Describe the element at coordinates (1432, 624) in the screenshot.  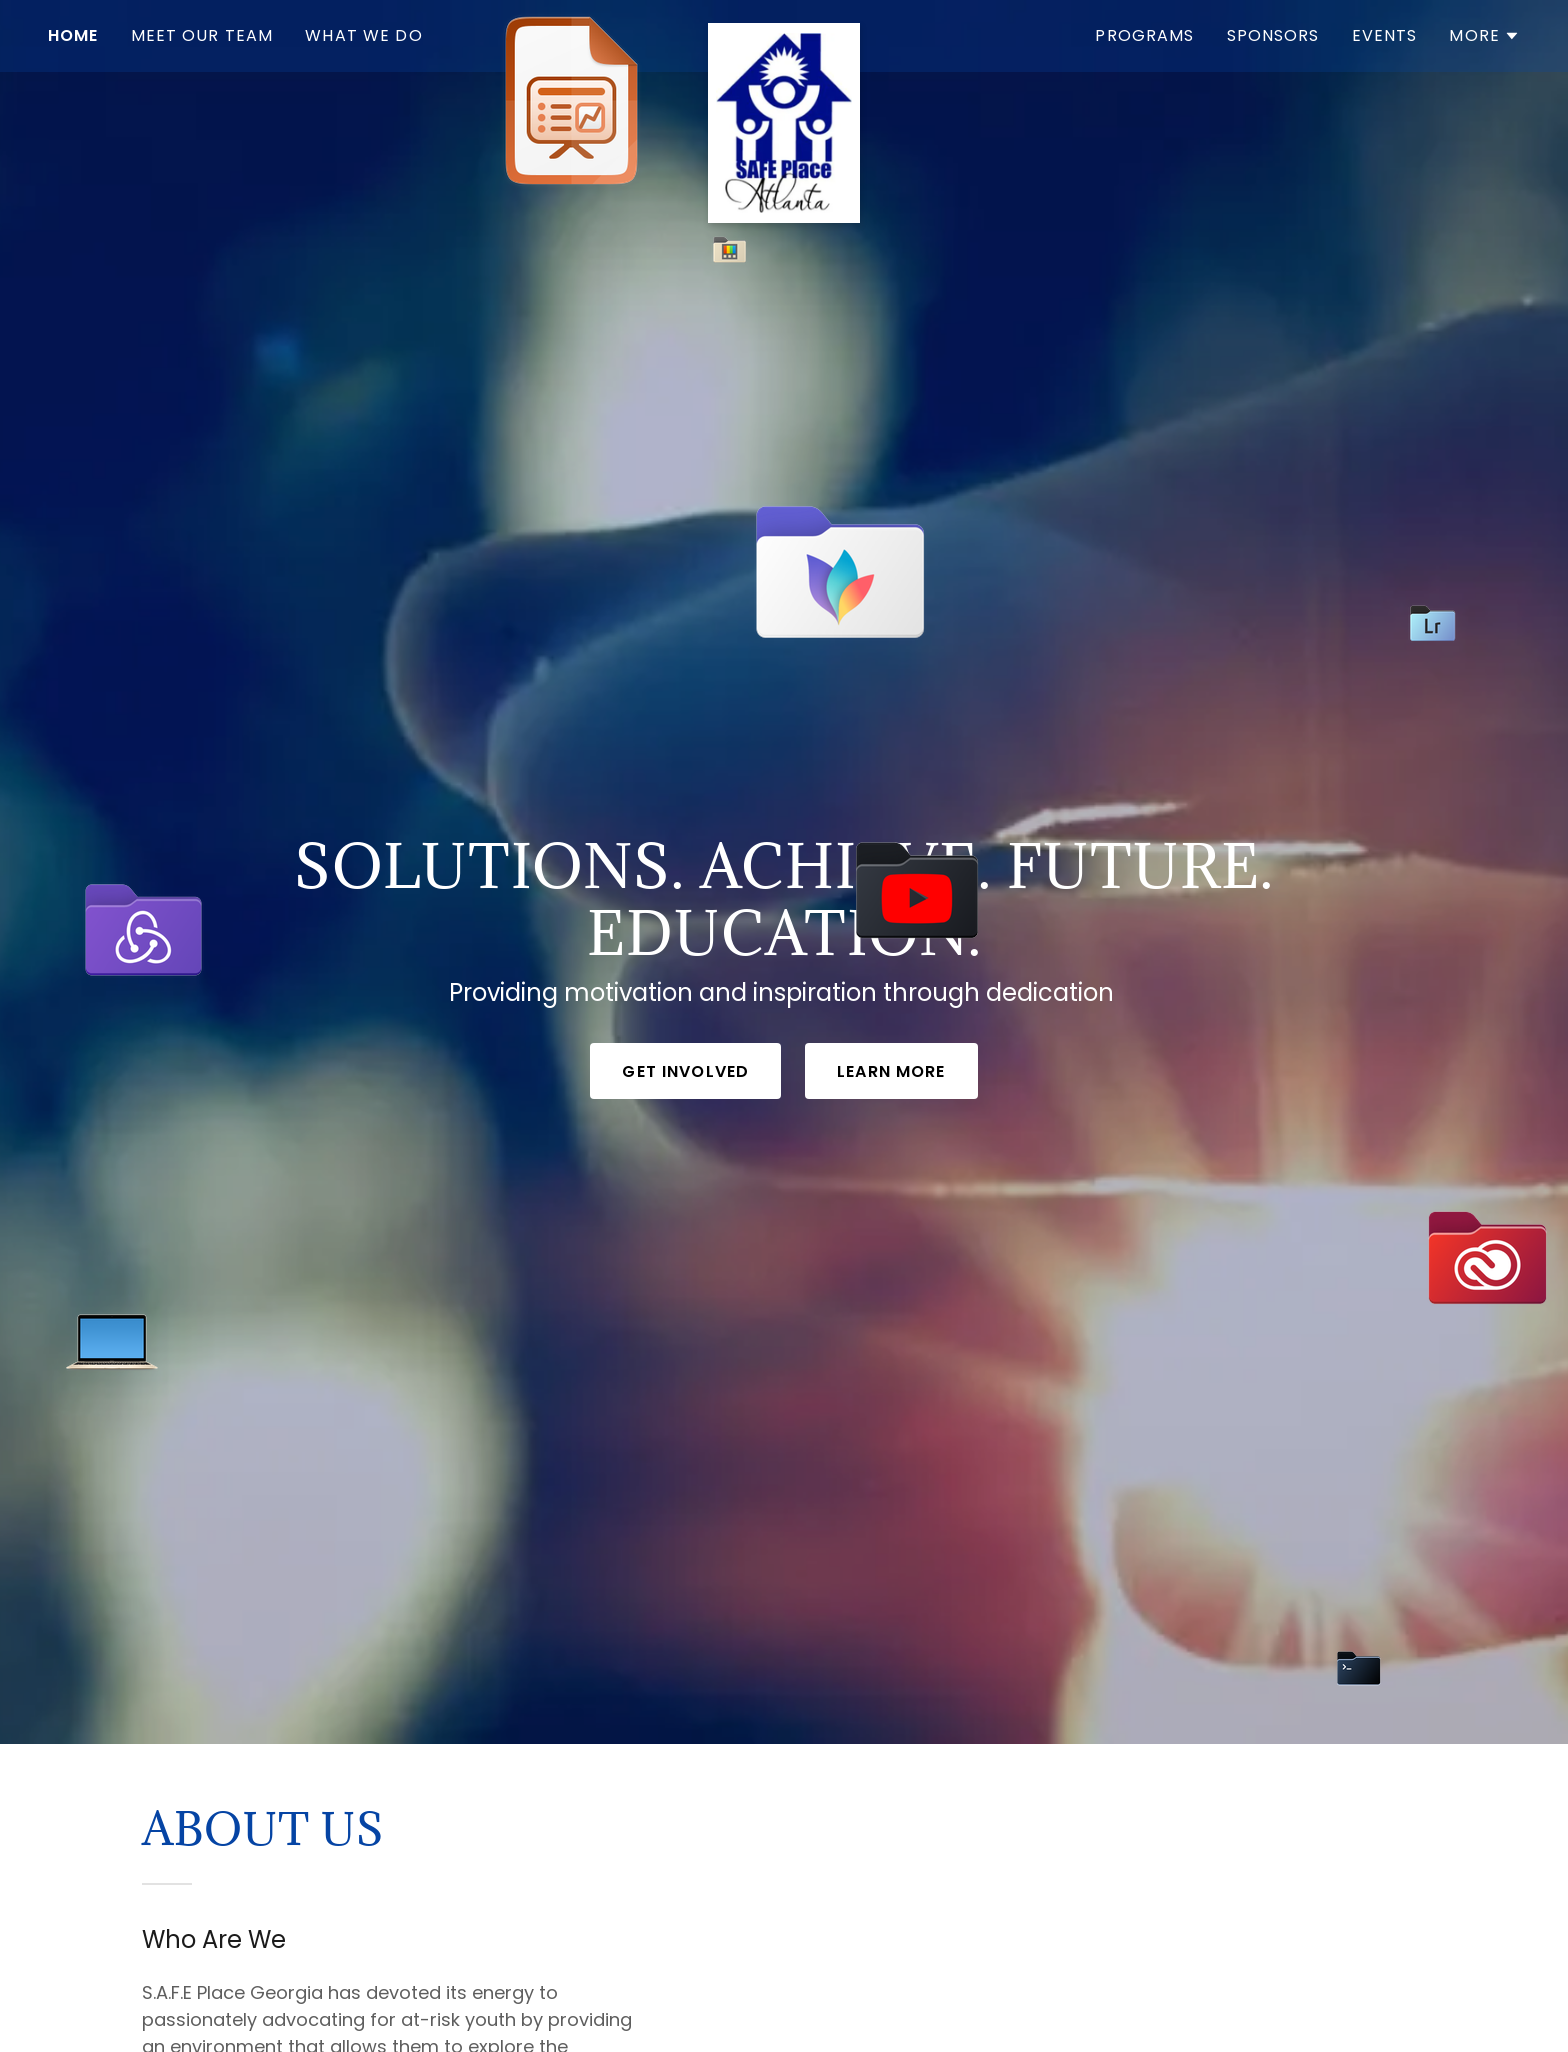
I see `open folder containing Adobe Lightroom files` at that location.